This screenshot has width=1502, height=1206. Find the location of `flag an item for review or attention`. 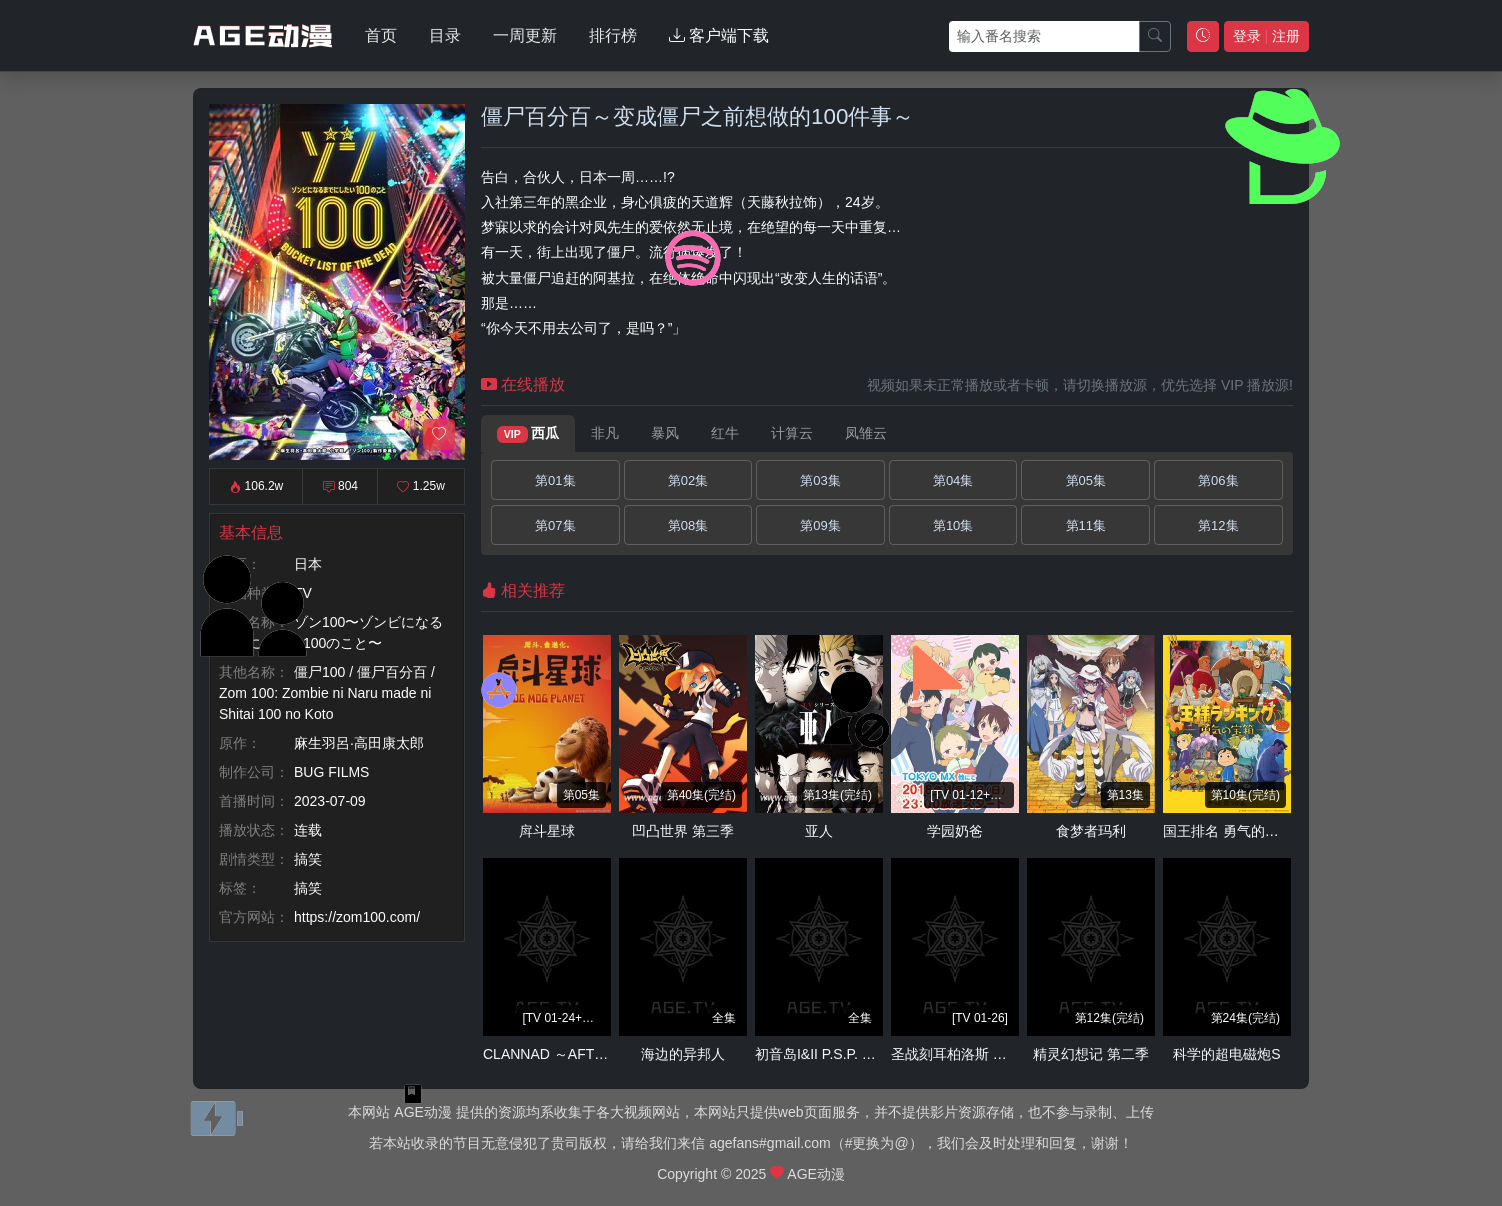

flag an item for review or attention is located at coordinates (935, 673).